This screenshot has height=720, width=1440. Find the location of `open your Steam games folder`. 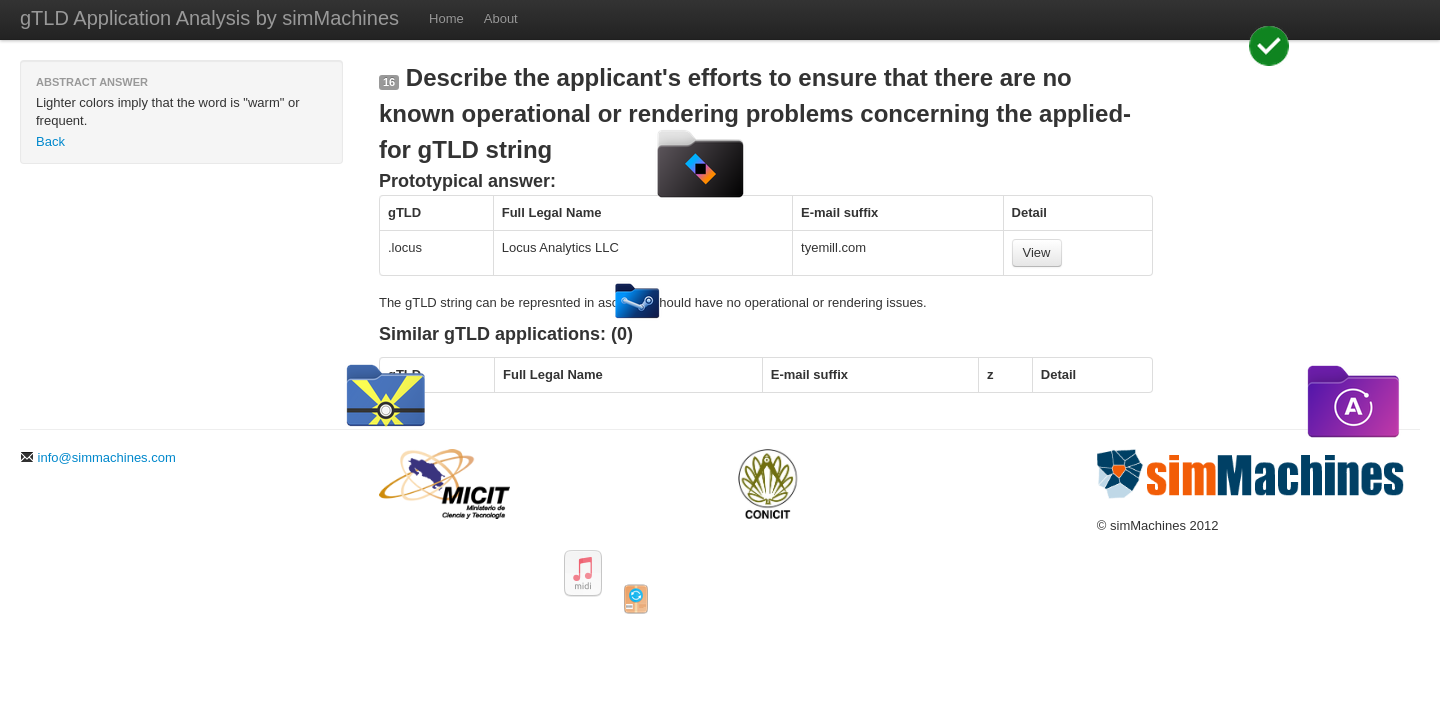

open your Steam games folder is located at coordinates (637, 302).